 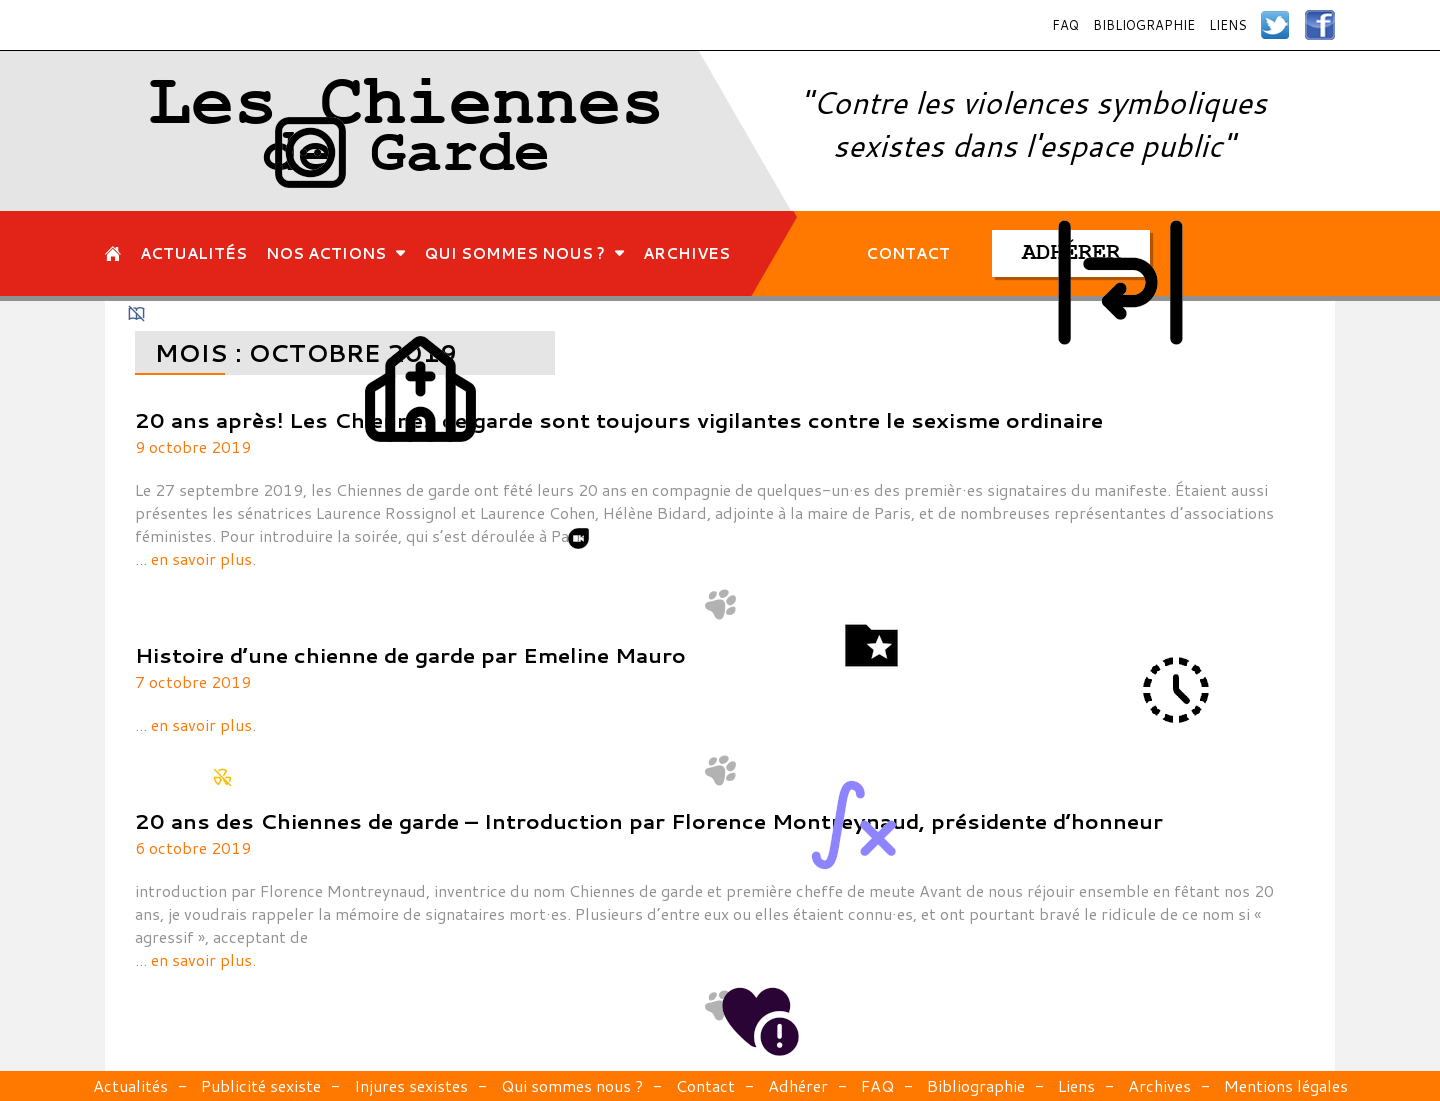 I want to click on toggle history tracking off, so click(x=1176, y=690).